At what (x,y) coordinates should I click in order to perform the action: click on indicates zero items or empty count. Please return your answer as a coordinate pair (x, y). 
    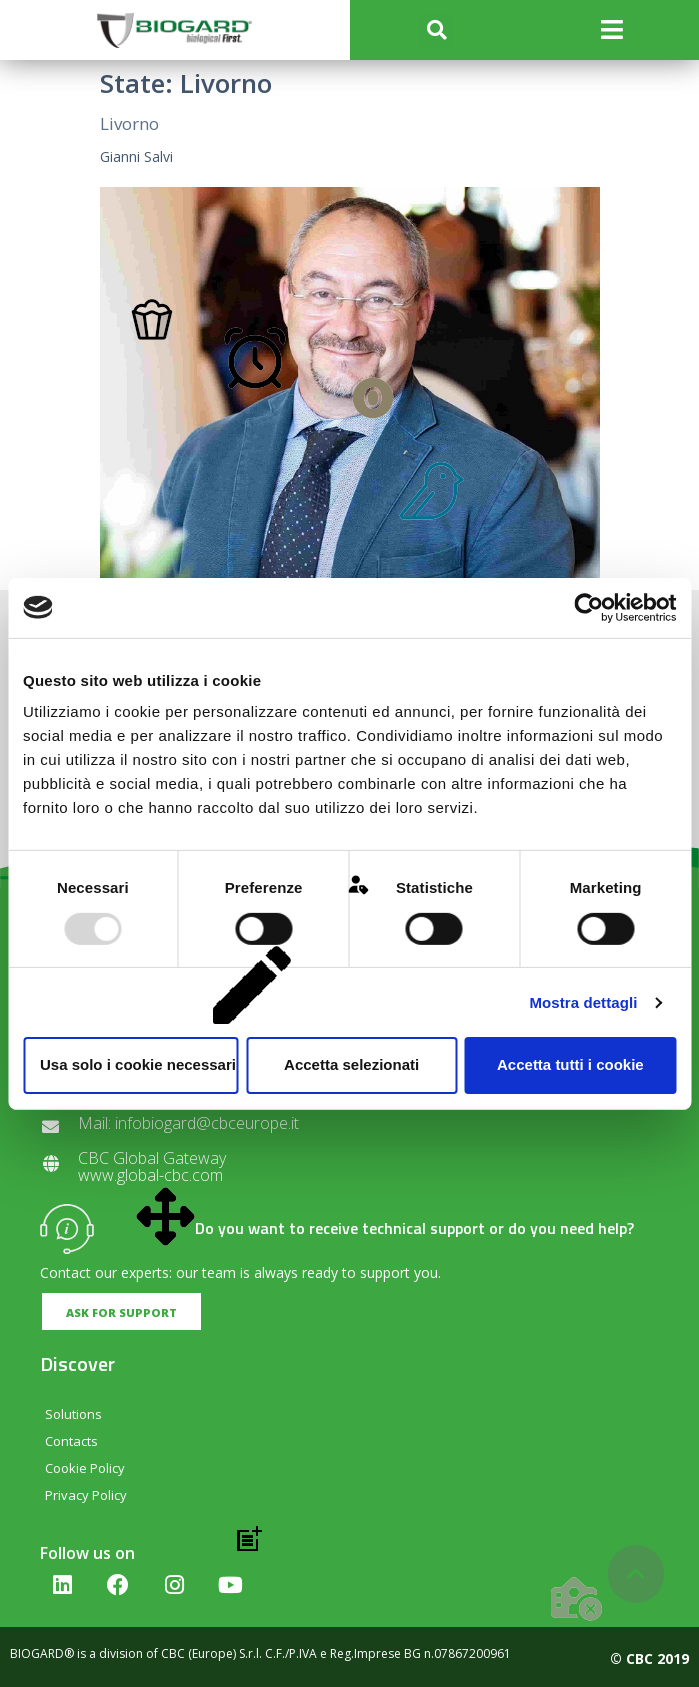
    Looking at the image, I should click on (373, 398).